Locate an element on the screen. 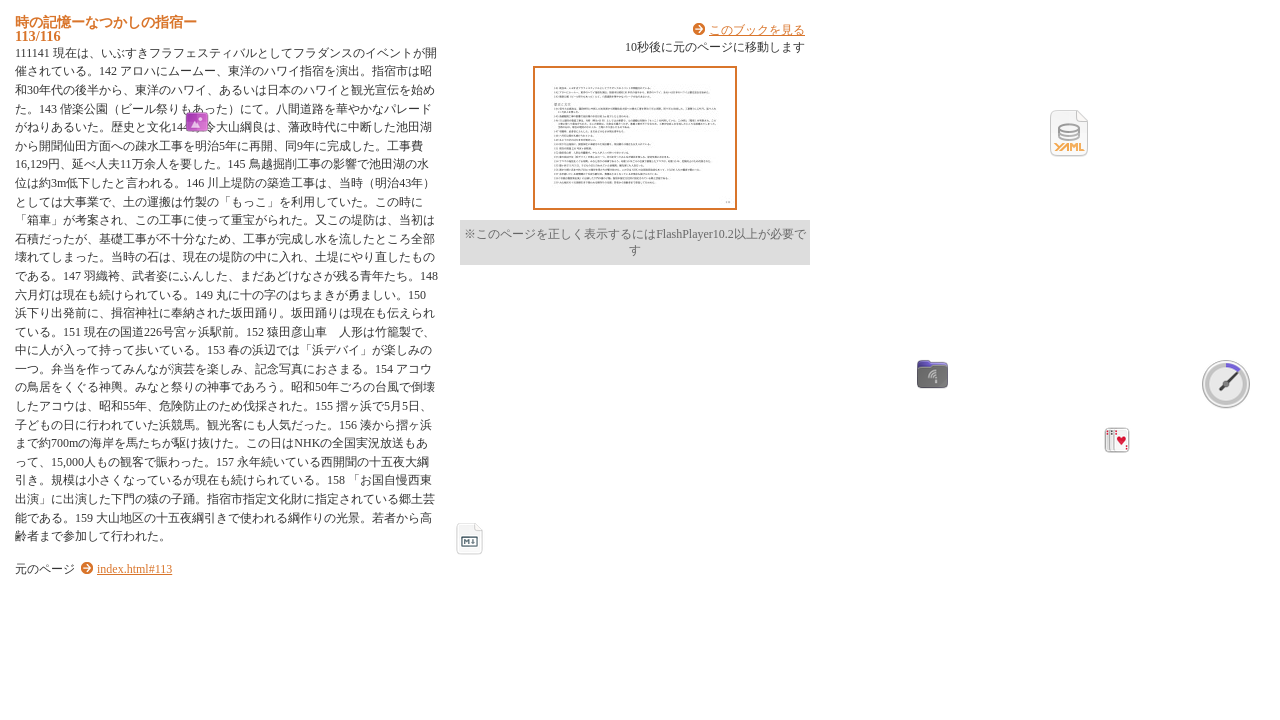 Image resolution: width=1280 pixels, height=720 pixels. open insync cloud sync folder is located at coordinates (932, 373).